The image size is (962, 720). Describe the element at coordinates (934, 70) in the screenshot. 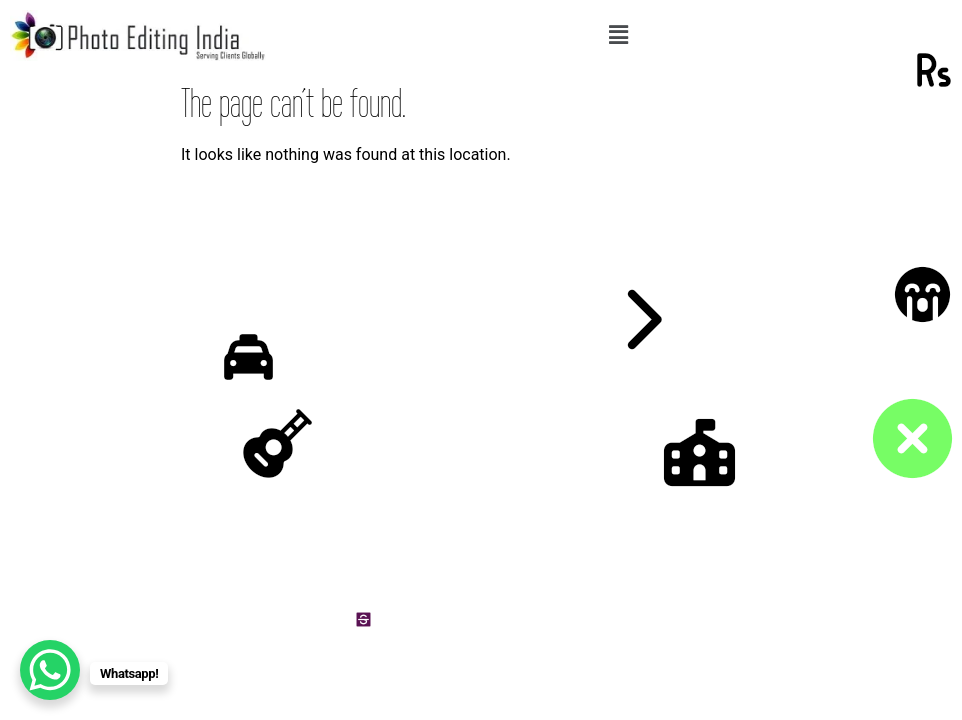

I see `indicates Indian rupee currency` at that location.